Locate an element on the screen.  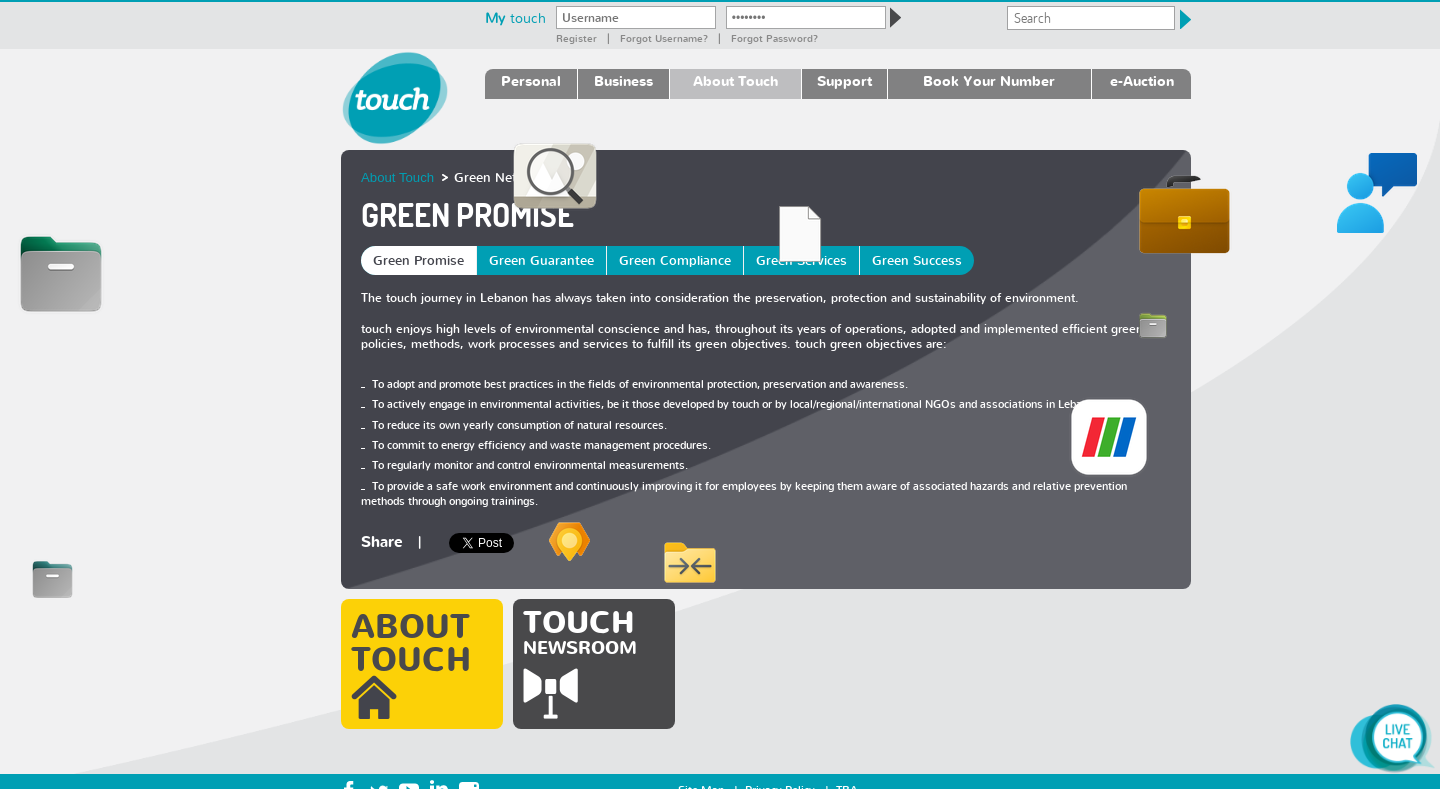
open the file manager app is located at coordinates (61, 274).